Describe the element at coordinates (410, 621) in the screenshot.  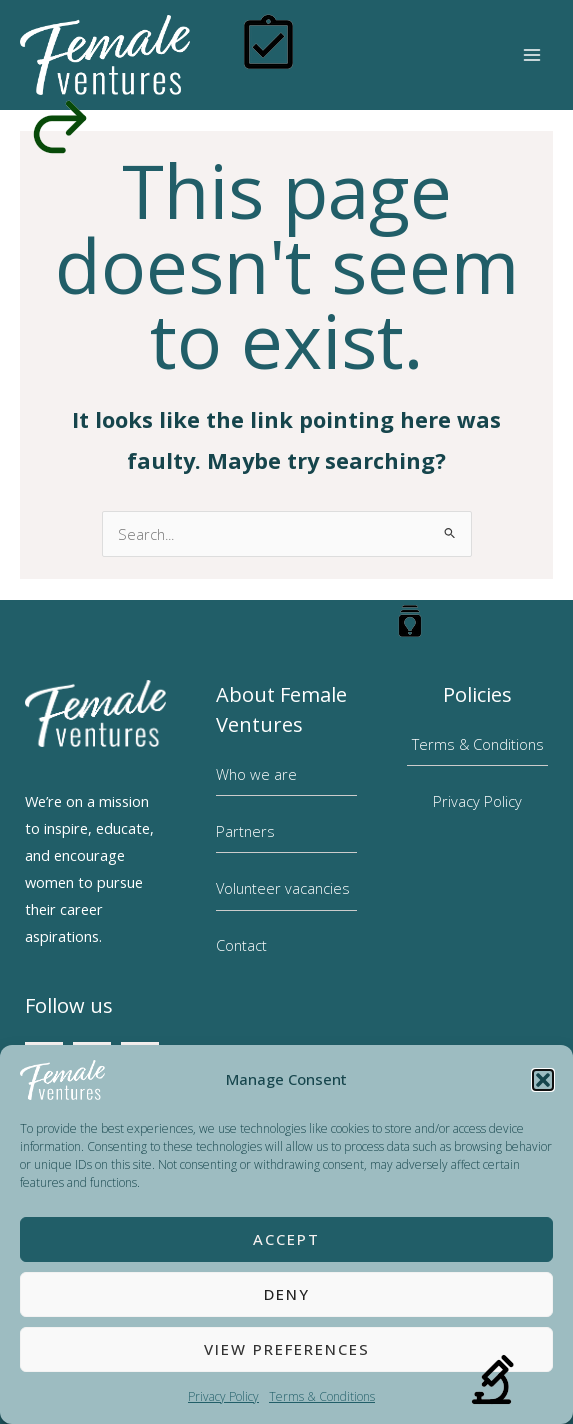
I see `view batch predictions or queued insights` at that location.